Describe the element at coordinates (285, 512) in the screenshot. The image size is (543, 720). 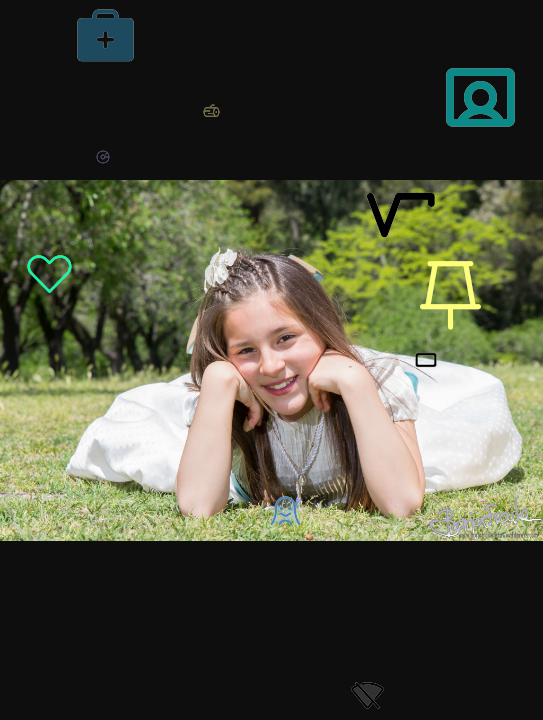
I see `linux operating system logo` at that location.